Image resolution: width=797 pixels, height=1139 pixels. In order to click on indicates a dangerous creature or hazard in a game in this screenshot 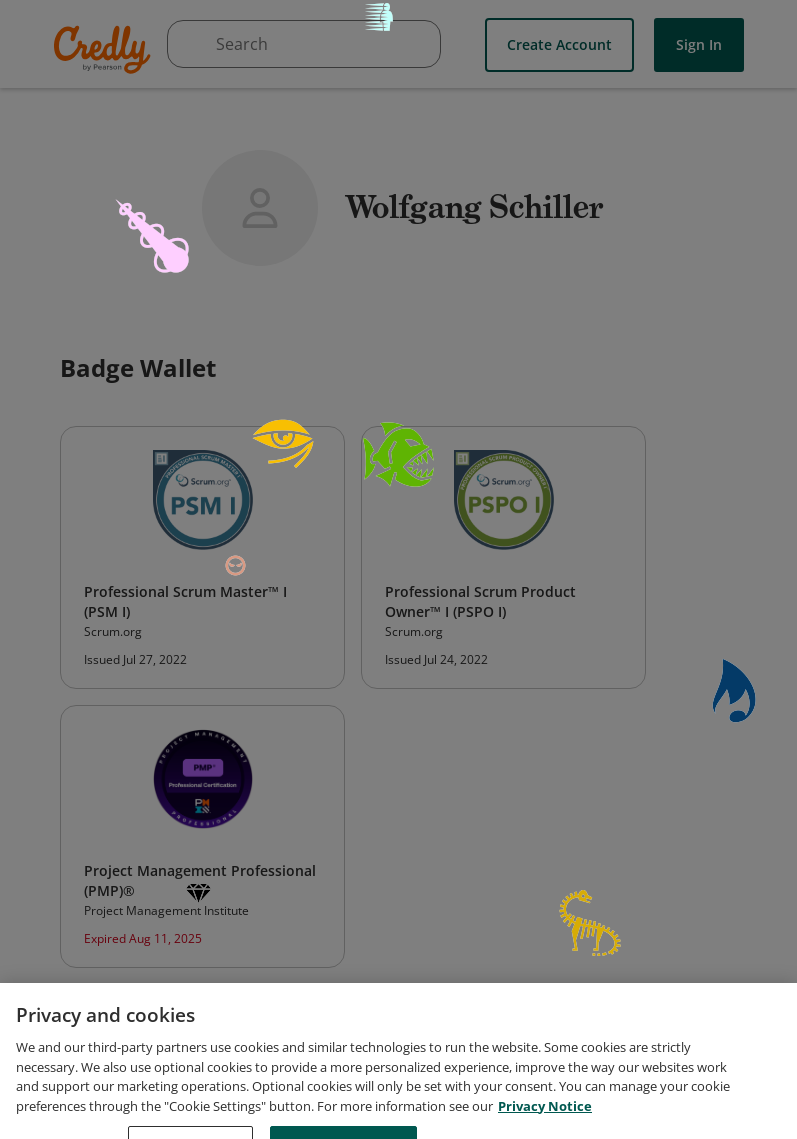, I will do `click(398, 454)`.